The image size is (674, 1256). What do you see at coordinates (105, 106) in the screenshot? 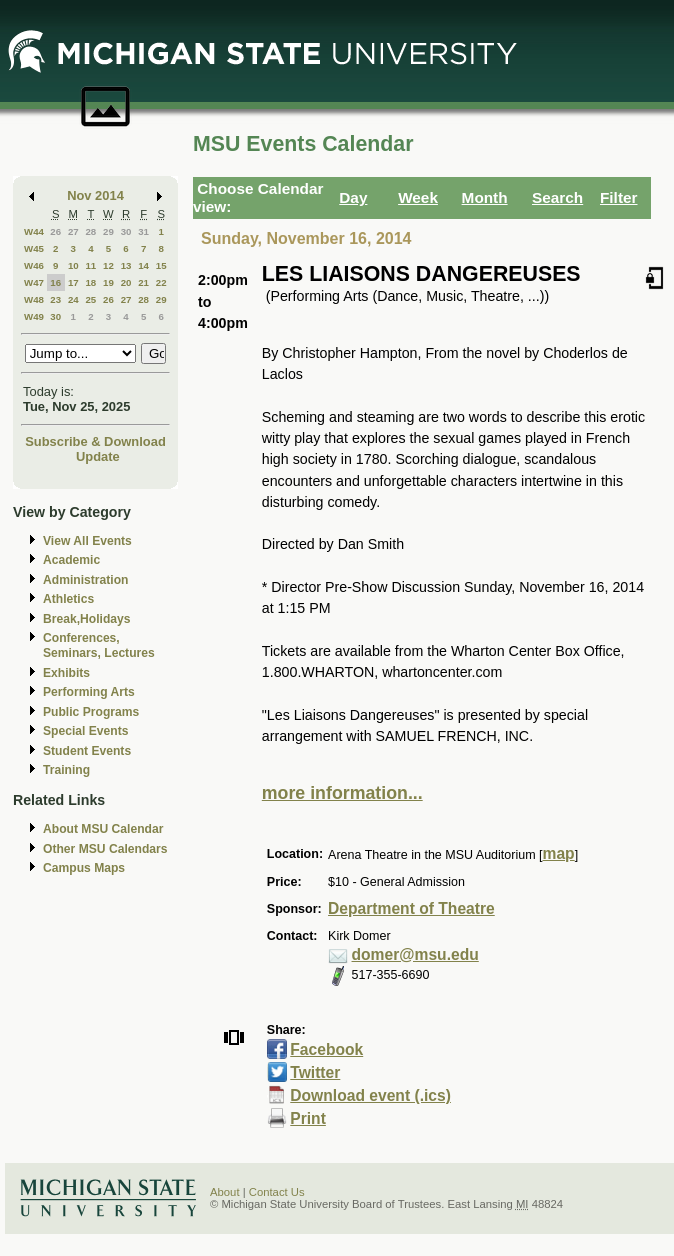
I see `view image at actual size` at bounding box center [105, 106].